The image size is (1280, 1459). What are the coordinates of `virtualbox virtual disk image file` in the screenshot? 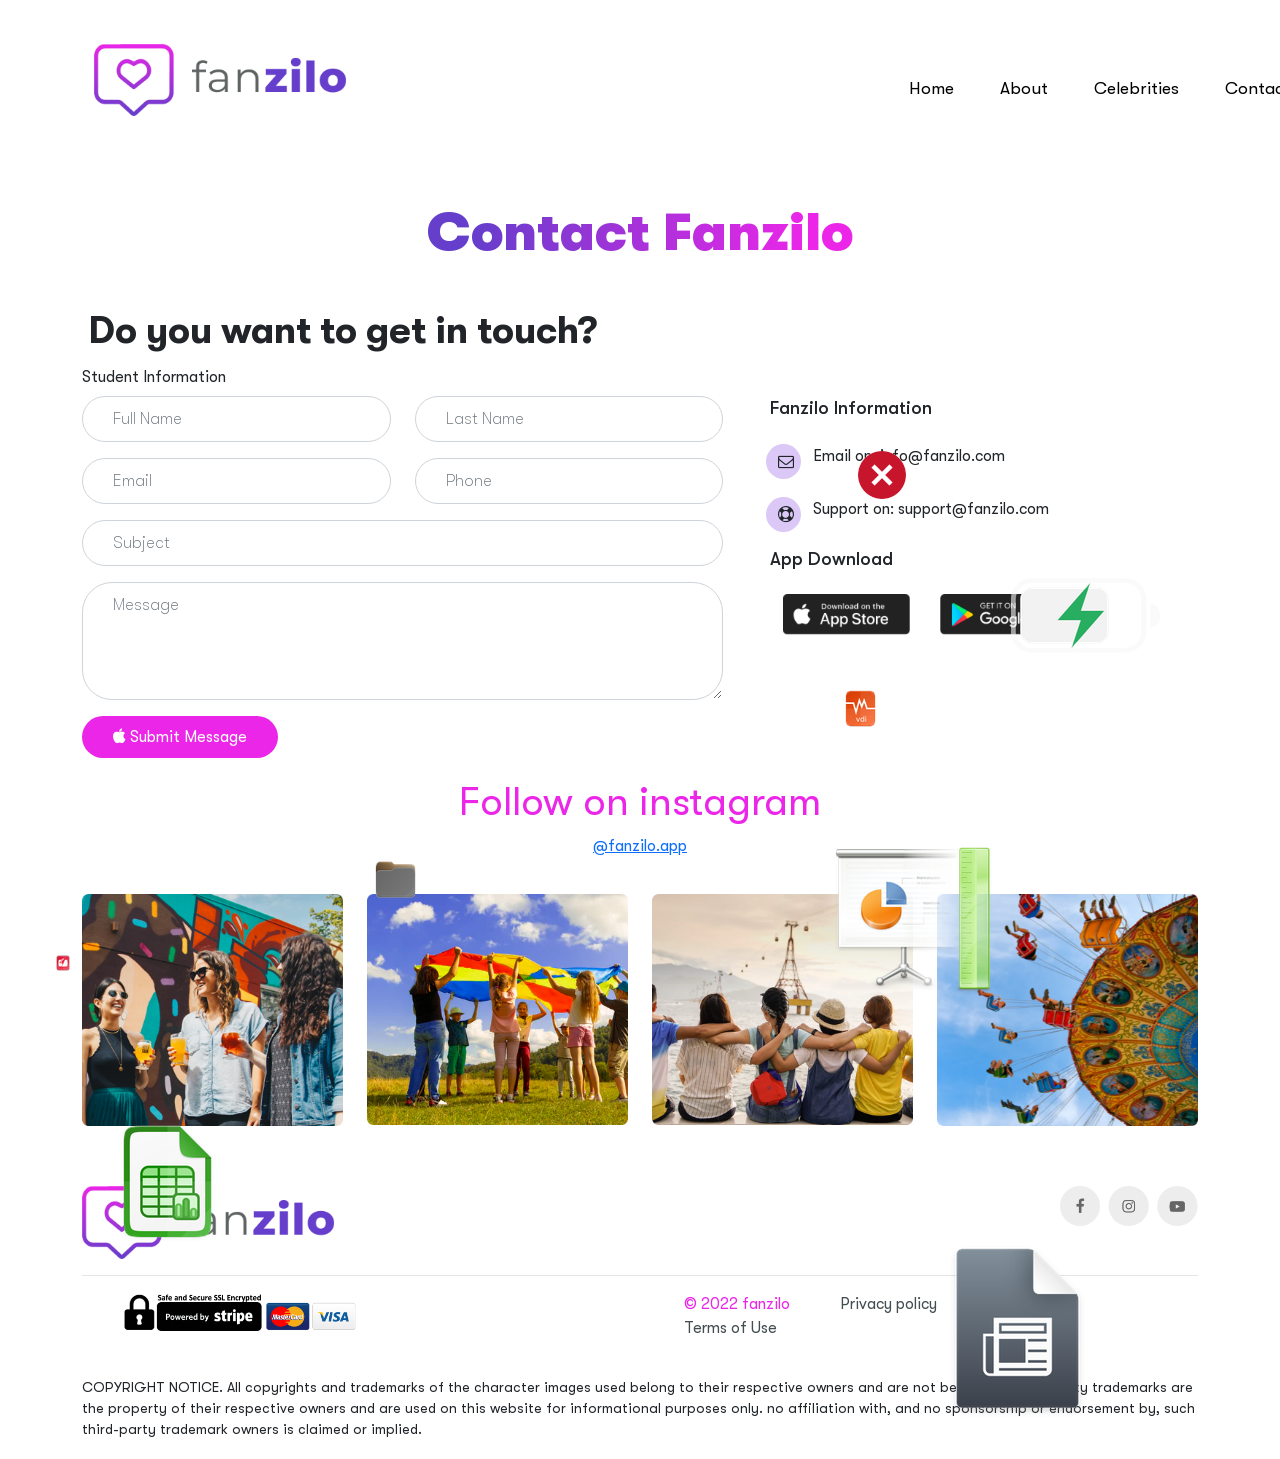 It's located at (860, 708).